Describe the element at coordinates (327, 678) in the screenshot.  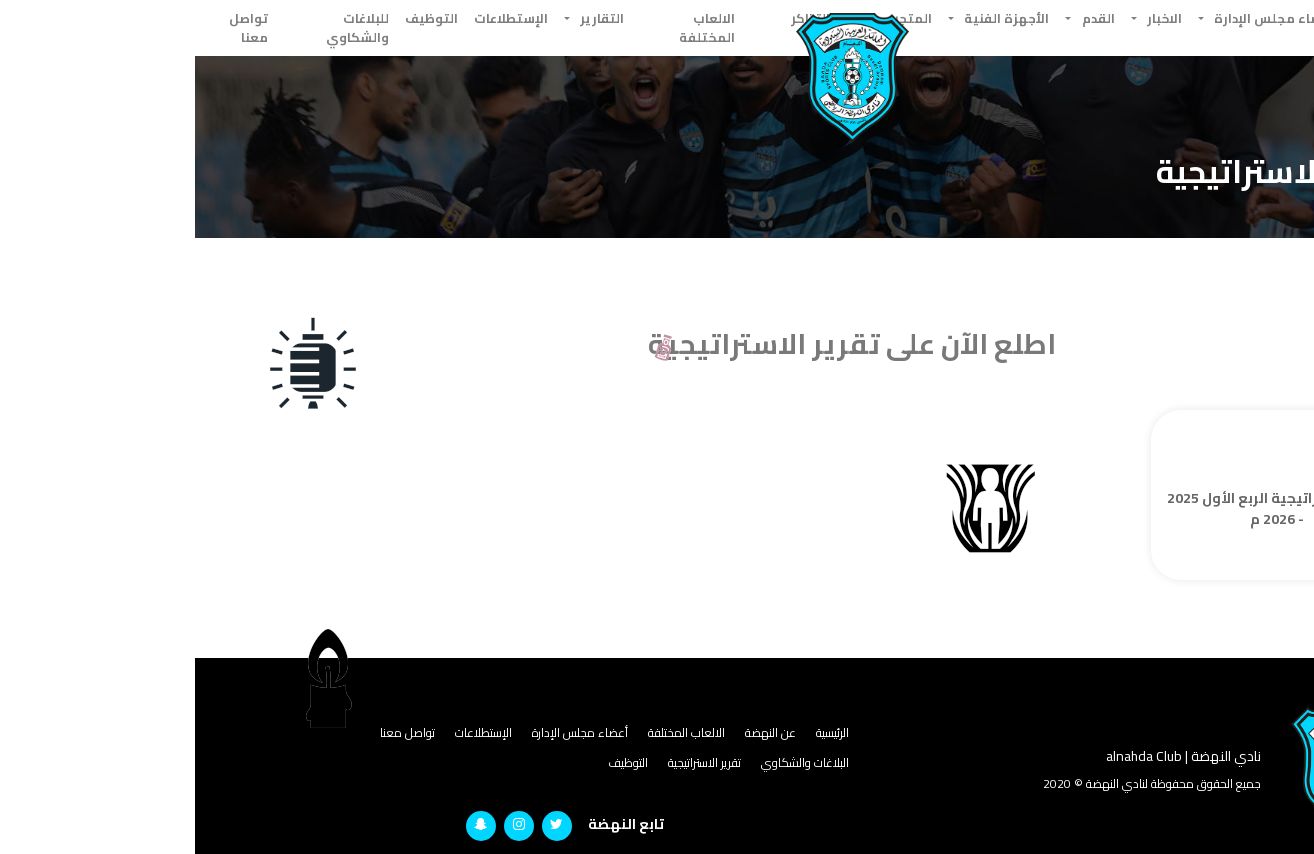
I see `toggle ambient or night mode lighting` at that location.